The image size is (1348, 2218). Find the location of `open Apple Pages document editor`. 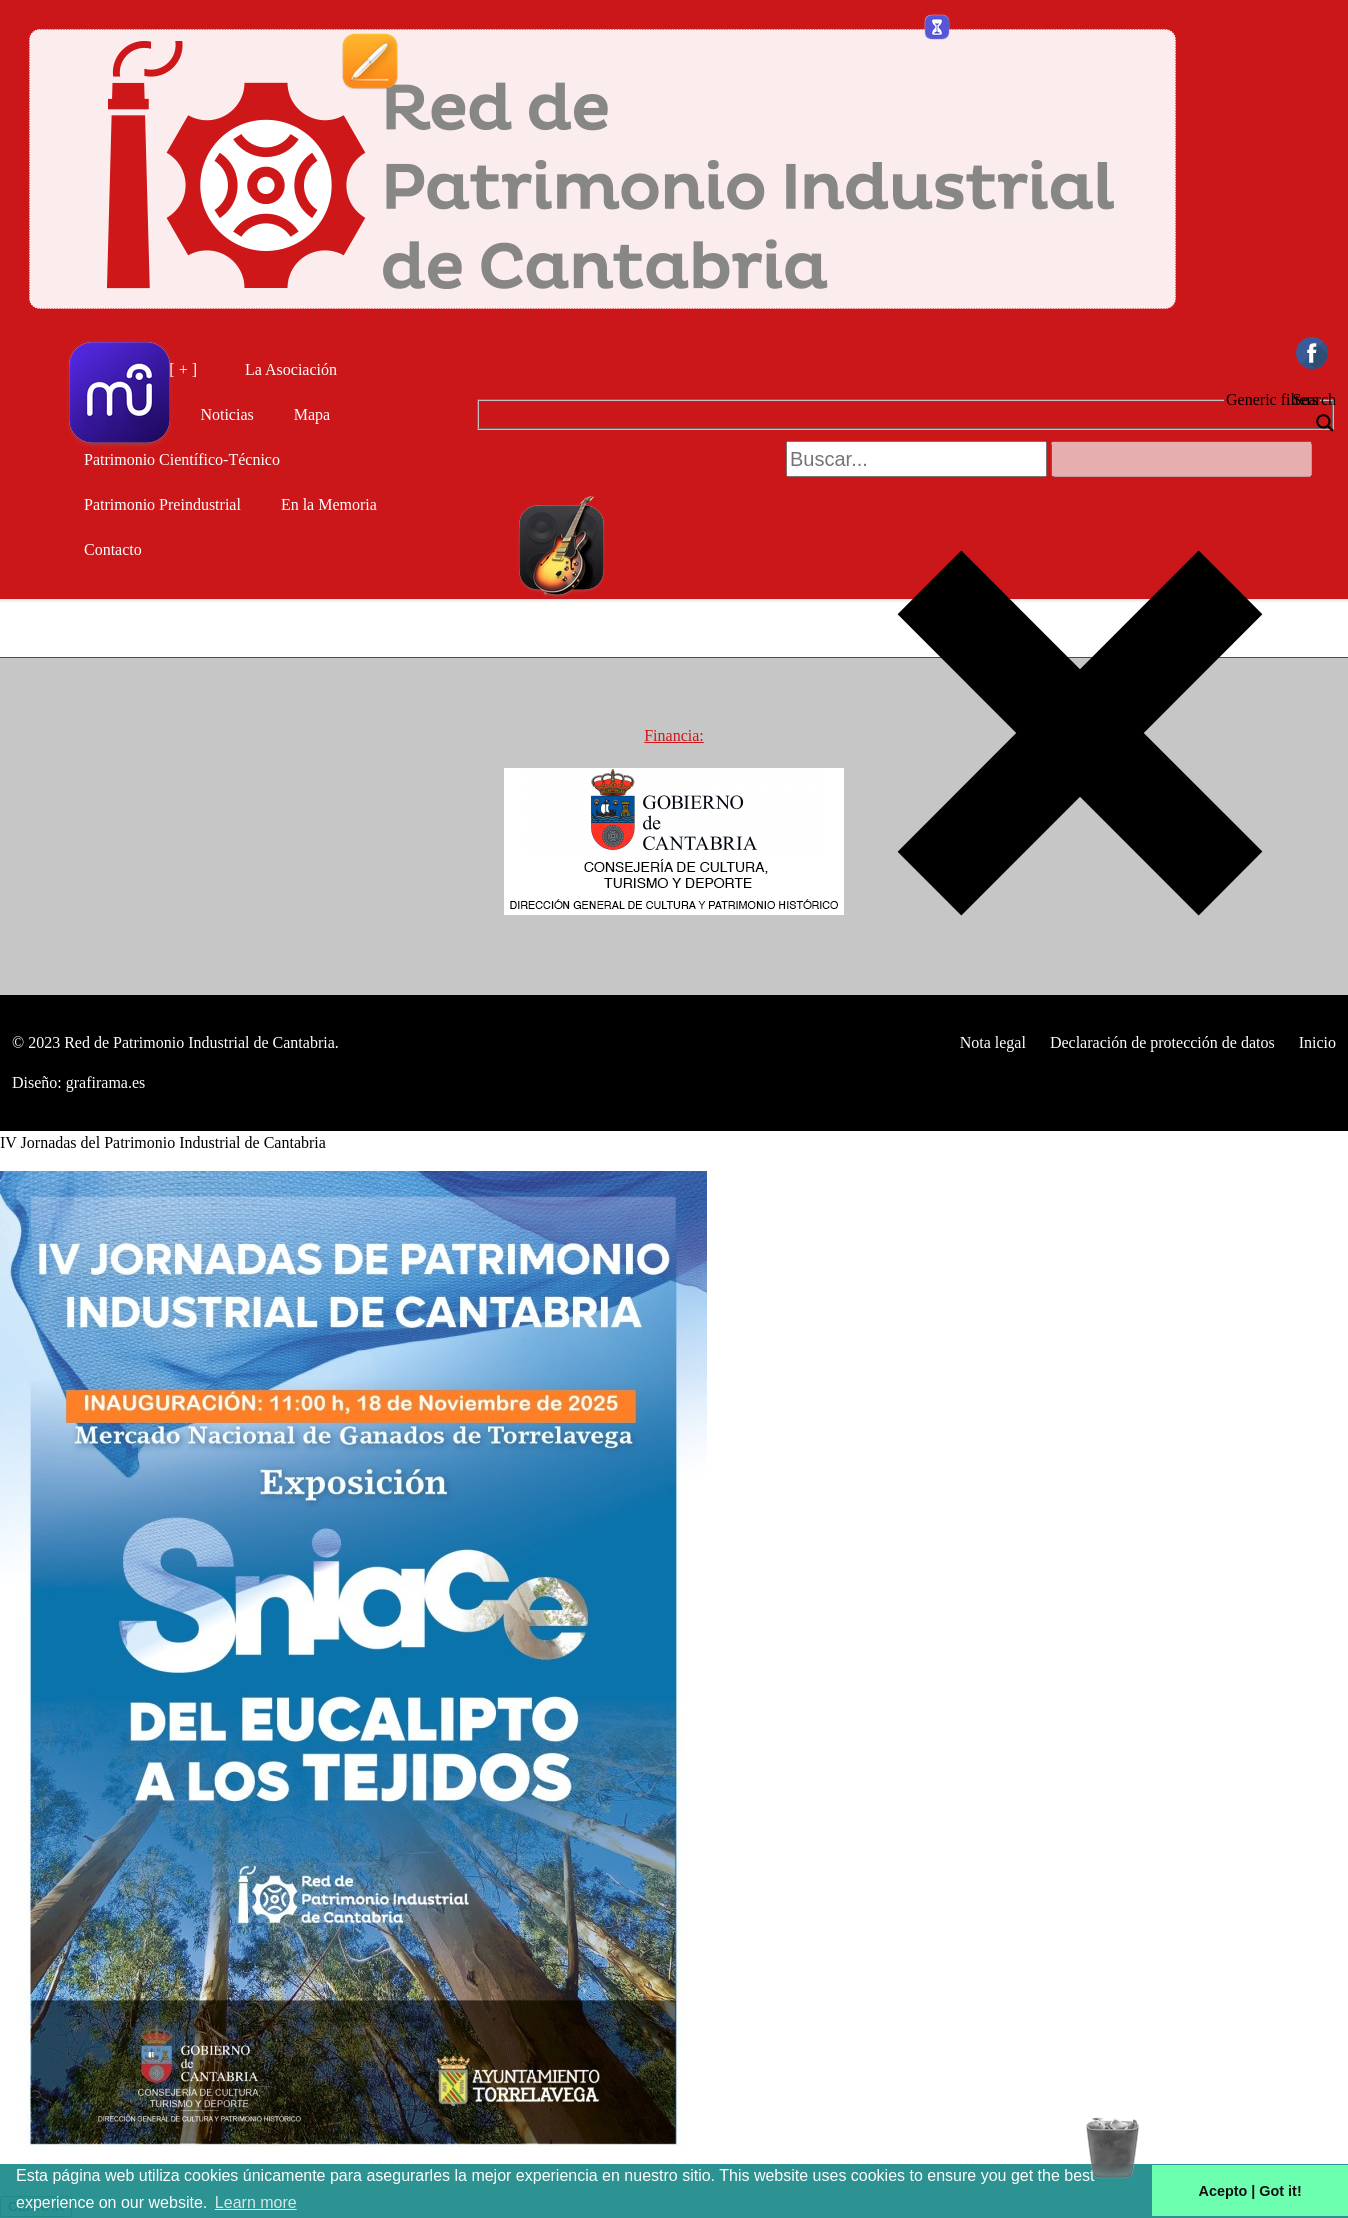

open Apple Pages document editor is located at coordinates (370, 61).